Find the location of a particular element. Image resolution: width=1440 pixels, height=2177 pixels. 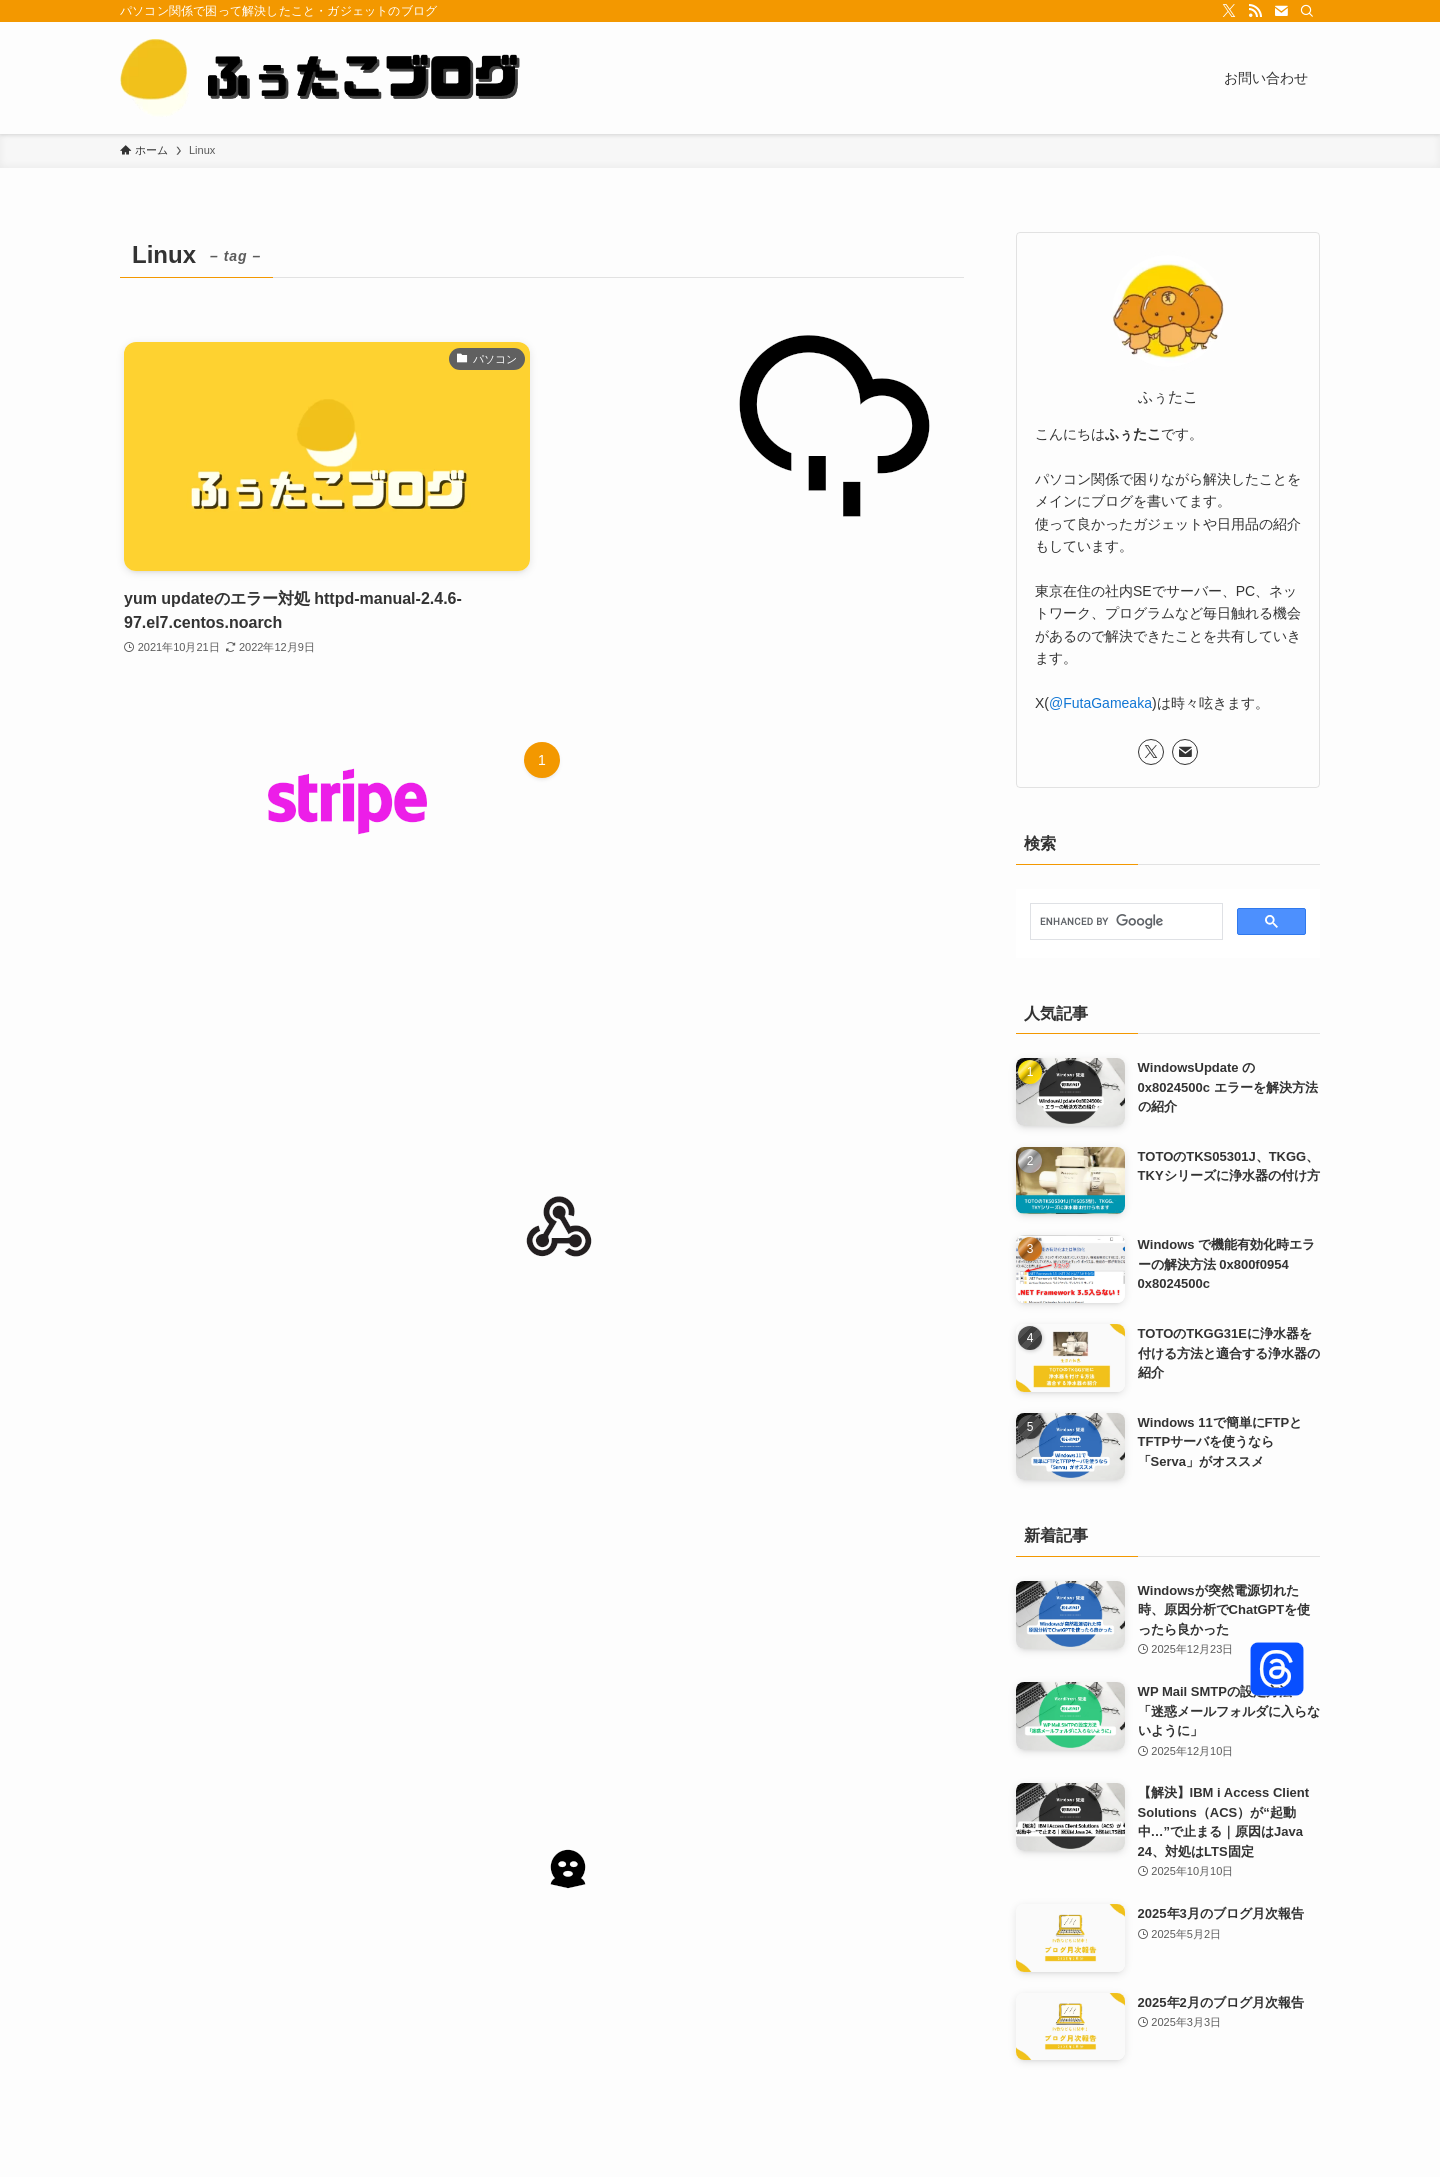

indicates light rain or drizzle conditions is located at coordinates (834, 421).